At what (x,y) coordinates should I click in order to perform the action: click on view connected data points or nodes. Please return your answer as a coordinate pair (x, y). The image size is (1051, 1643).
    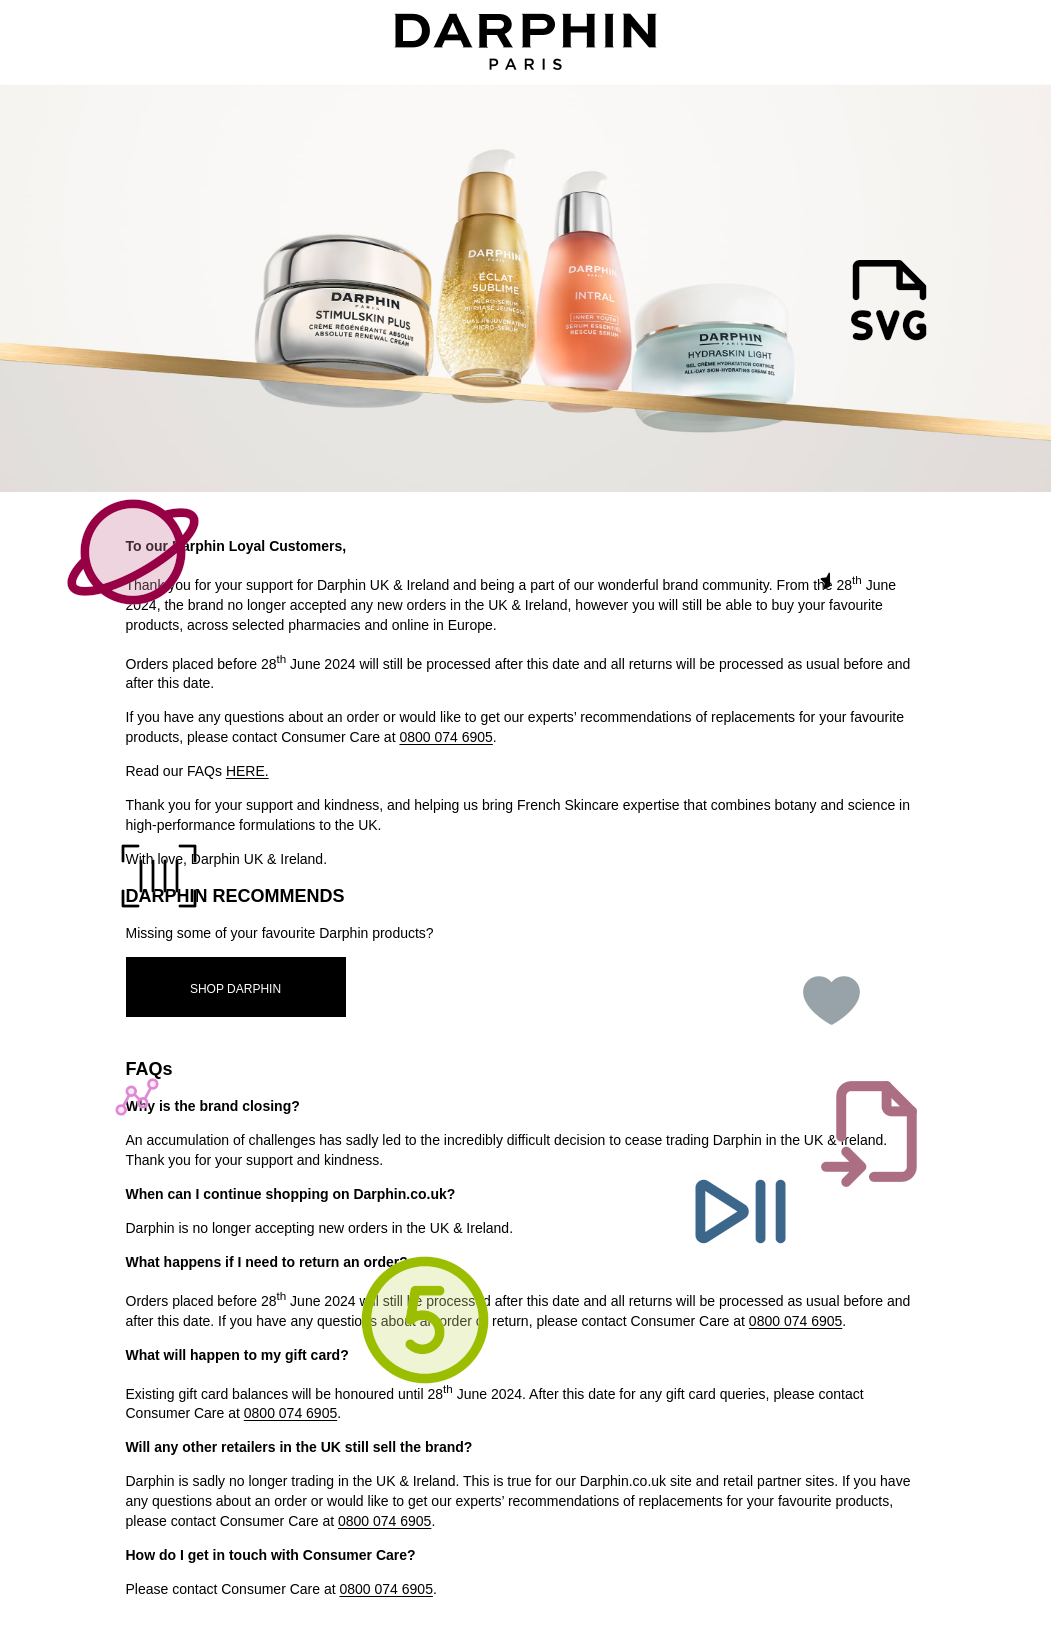
    Looking at the image, I should click on (137, 1097).